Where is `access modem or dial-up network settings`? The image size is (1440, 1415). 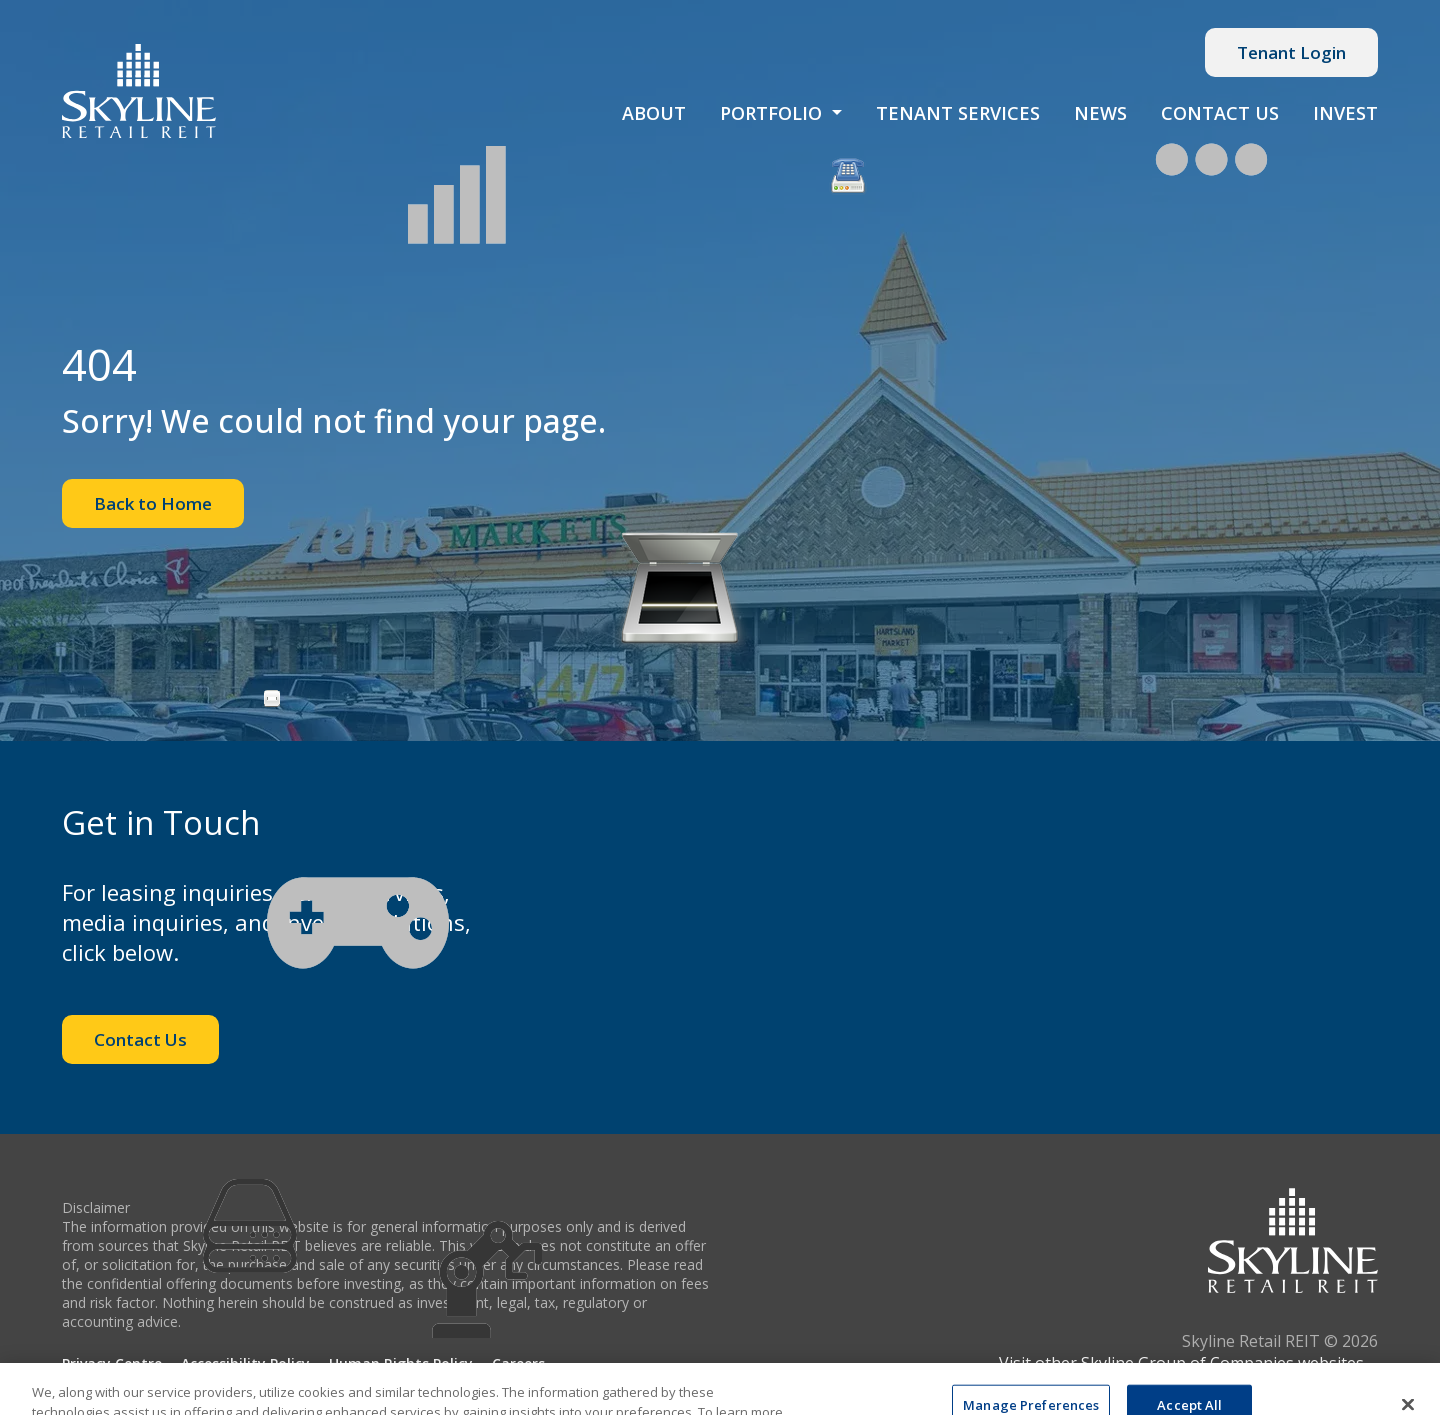 access modem or dial-up network settings is located at coordinates (848, 177).